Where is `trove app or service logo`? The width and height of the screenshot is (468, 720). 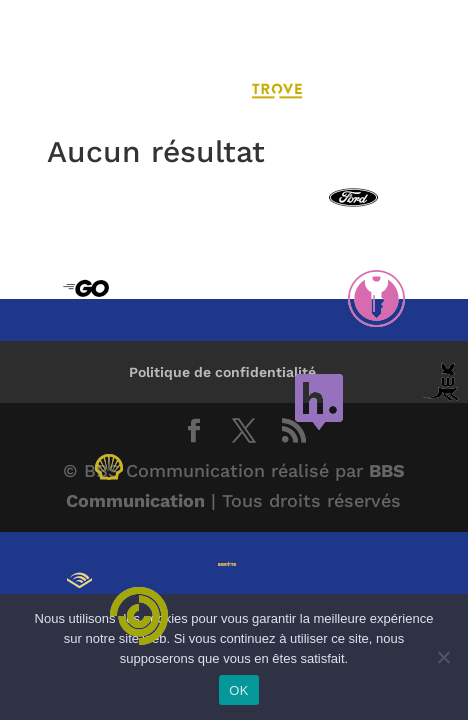
trove app or service logo is located at coordinates (277, 91).